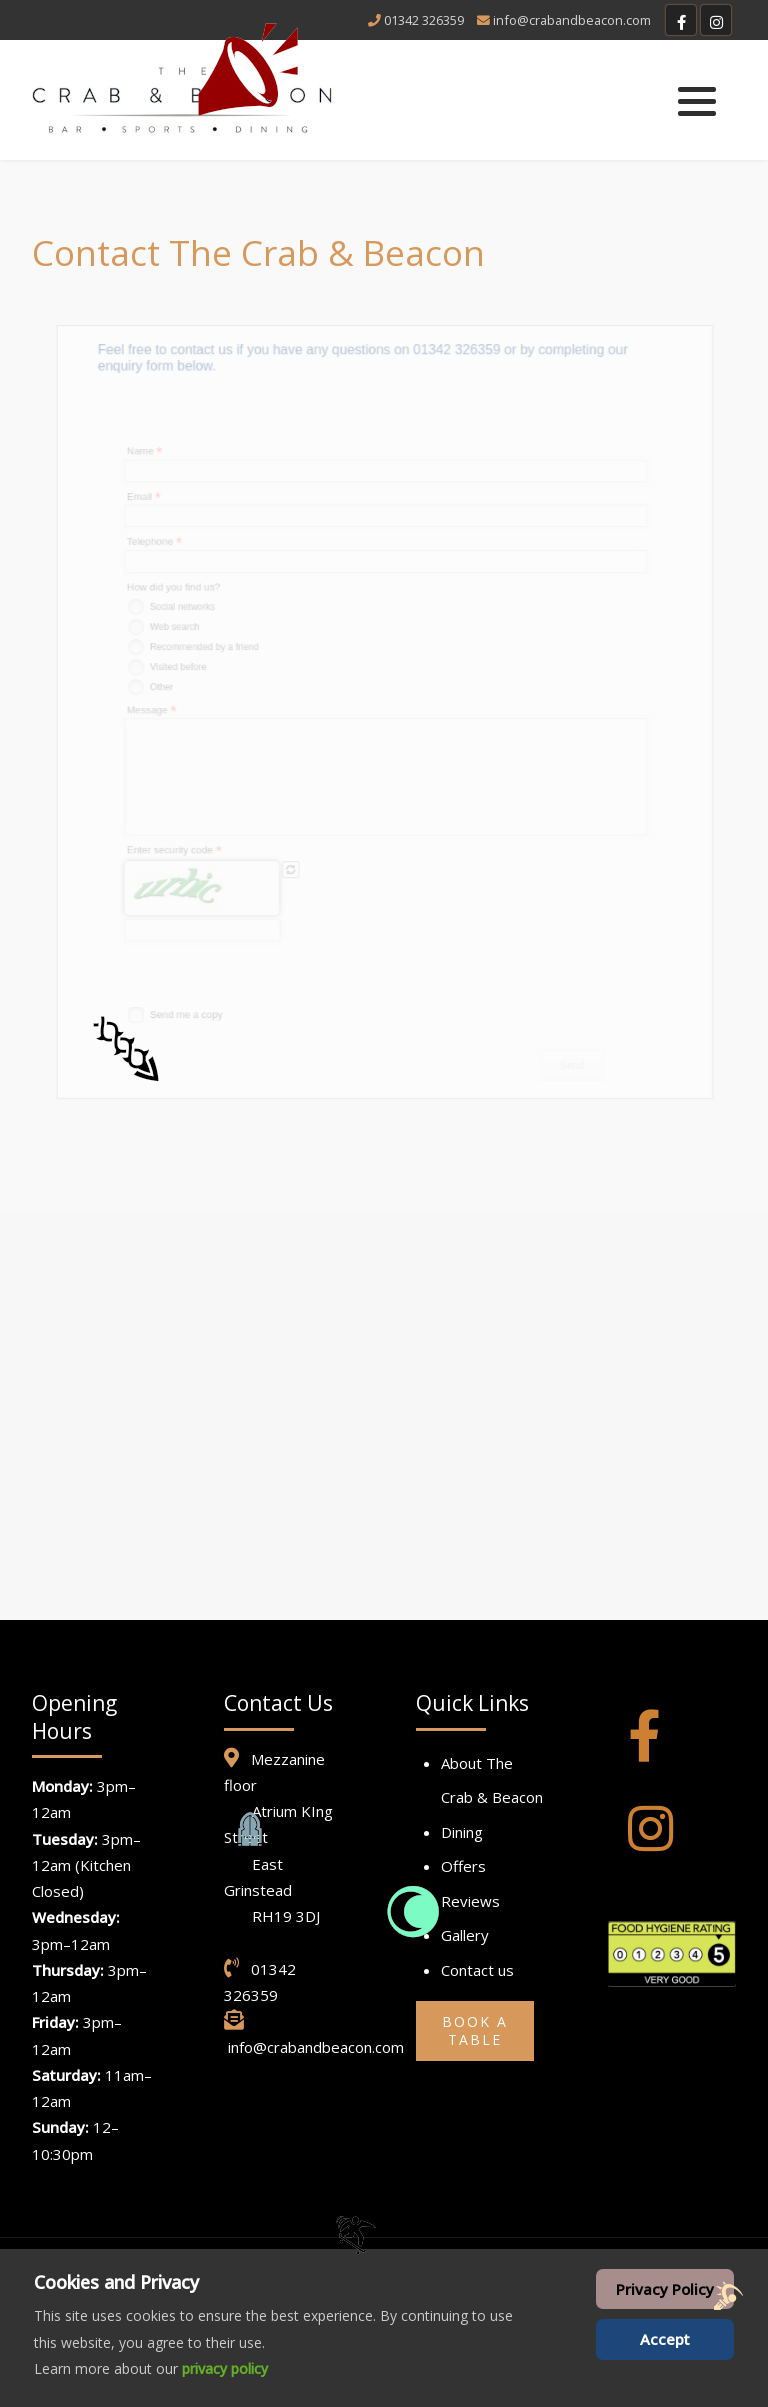  Describe the element at coordinates (356, 2235) in the screenshot. I see `access skateboarding games or activities` at that location.